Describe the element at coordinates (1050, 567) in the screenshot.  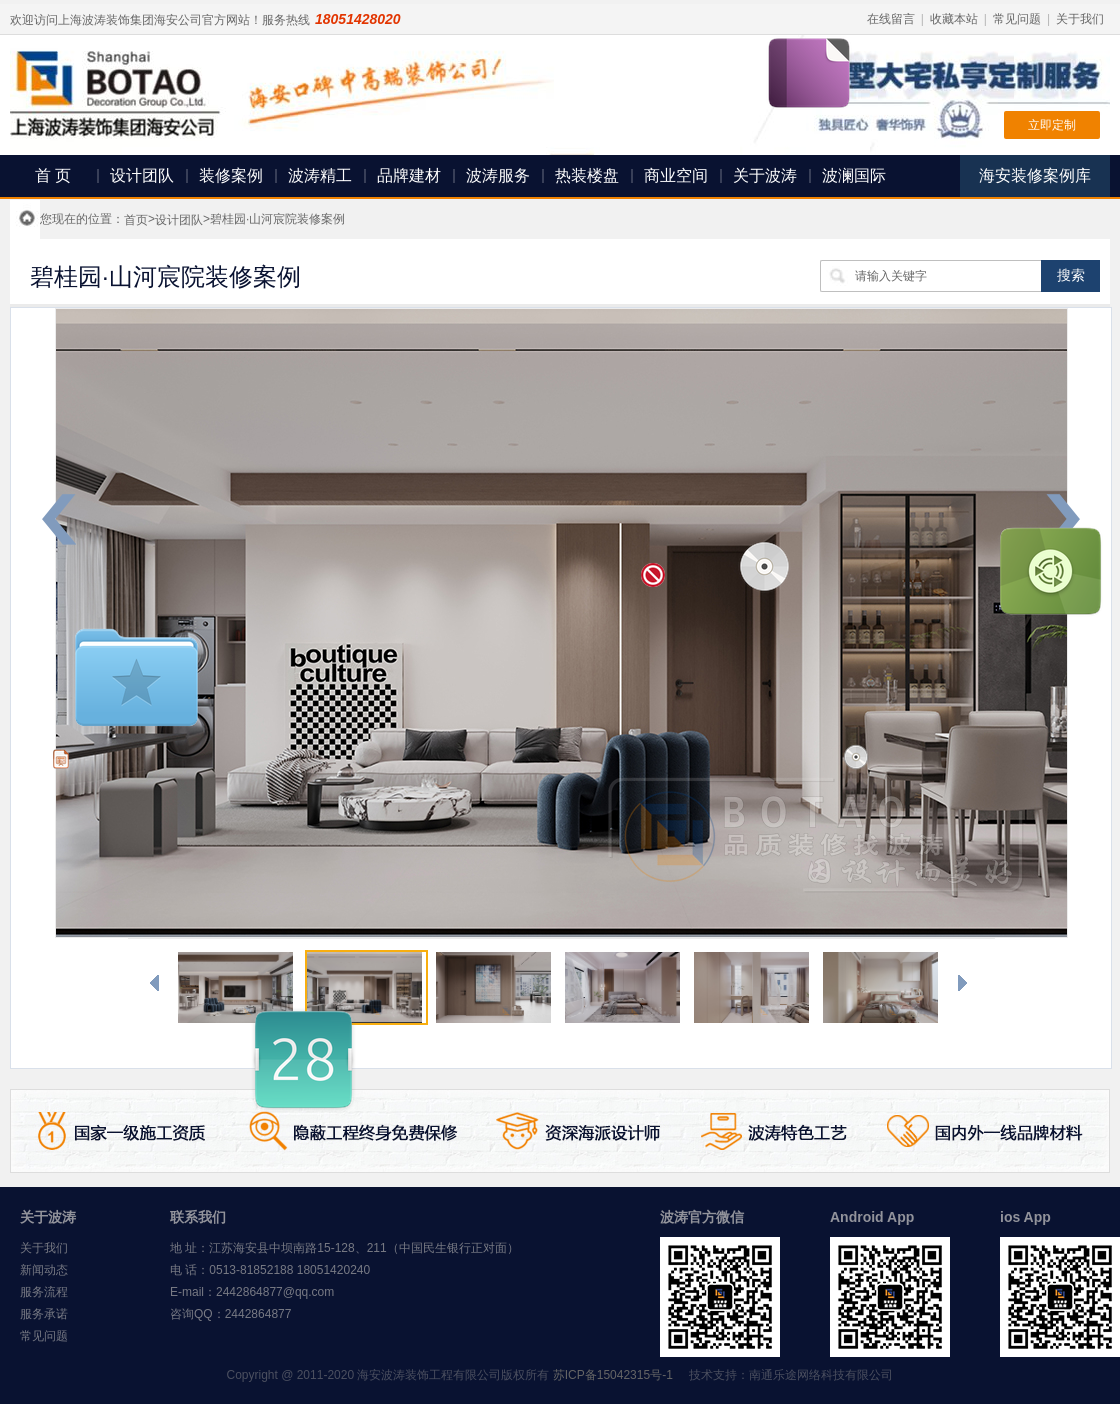
I see `access your desktop folder` at that location.